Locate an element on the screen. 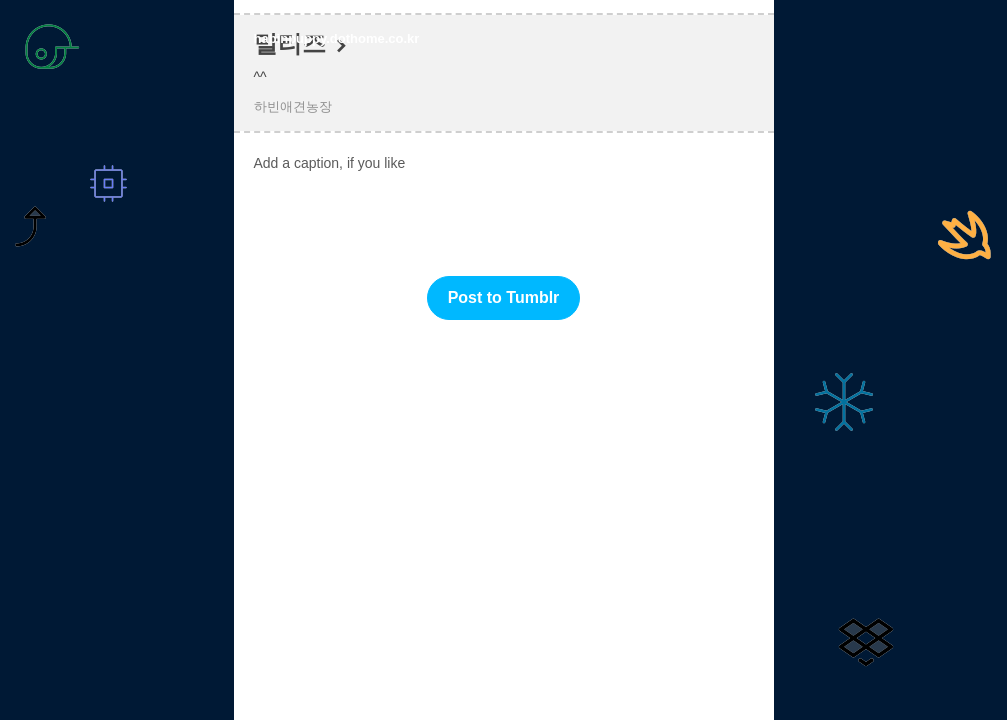  view baseball or sports content is located at coordinates (50, 47).